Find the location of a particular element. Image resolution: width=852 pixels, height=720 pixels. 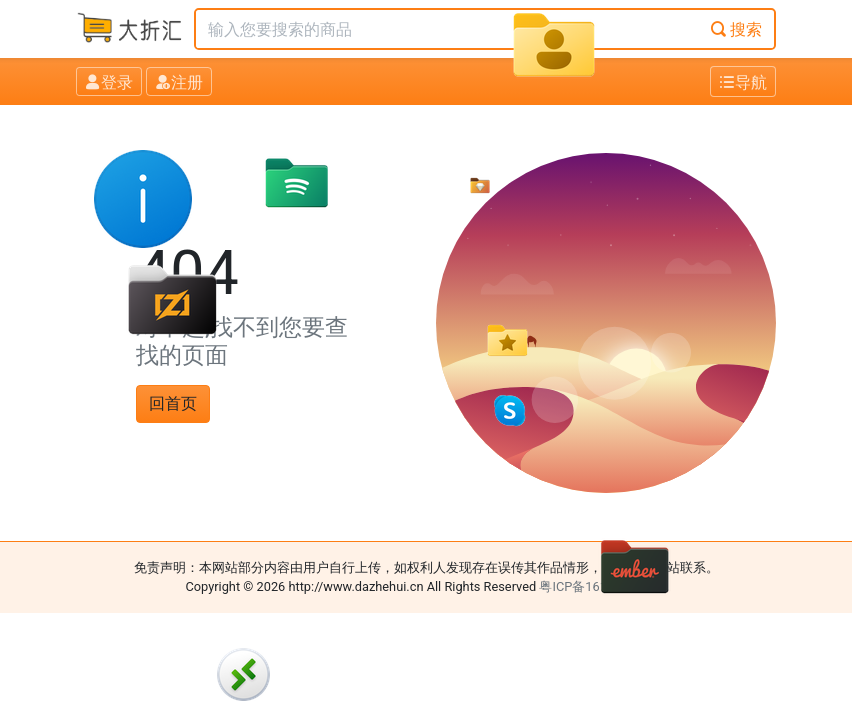

open folder containing zig programming language files is located at coordinates (172, 302).